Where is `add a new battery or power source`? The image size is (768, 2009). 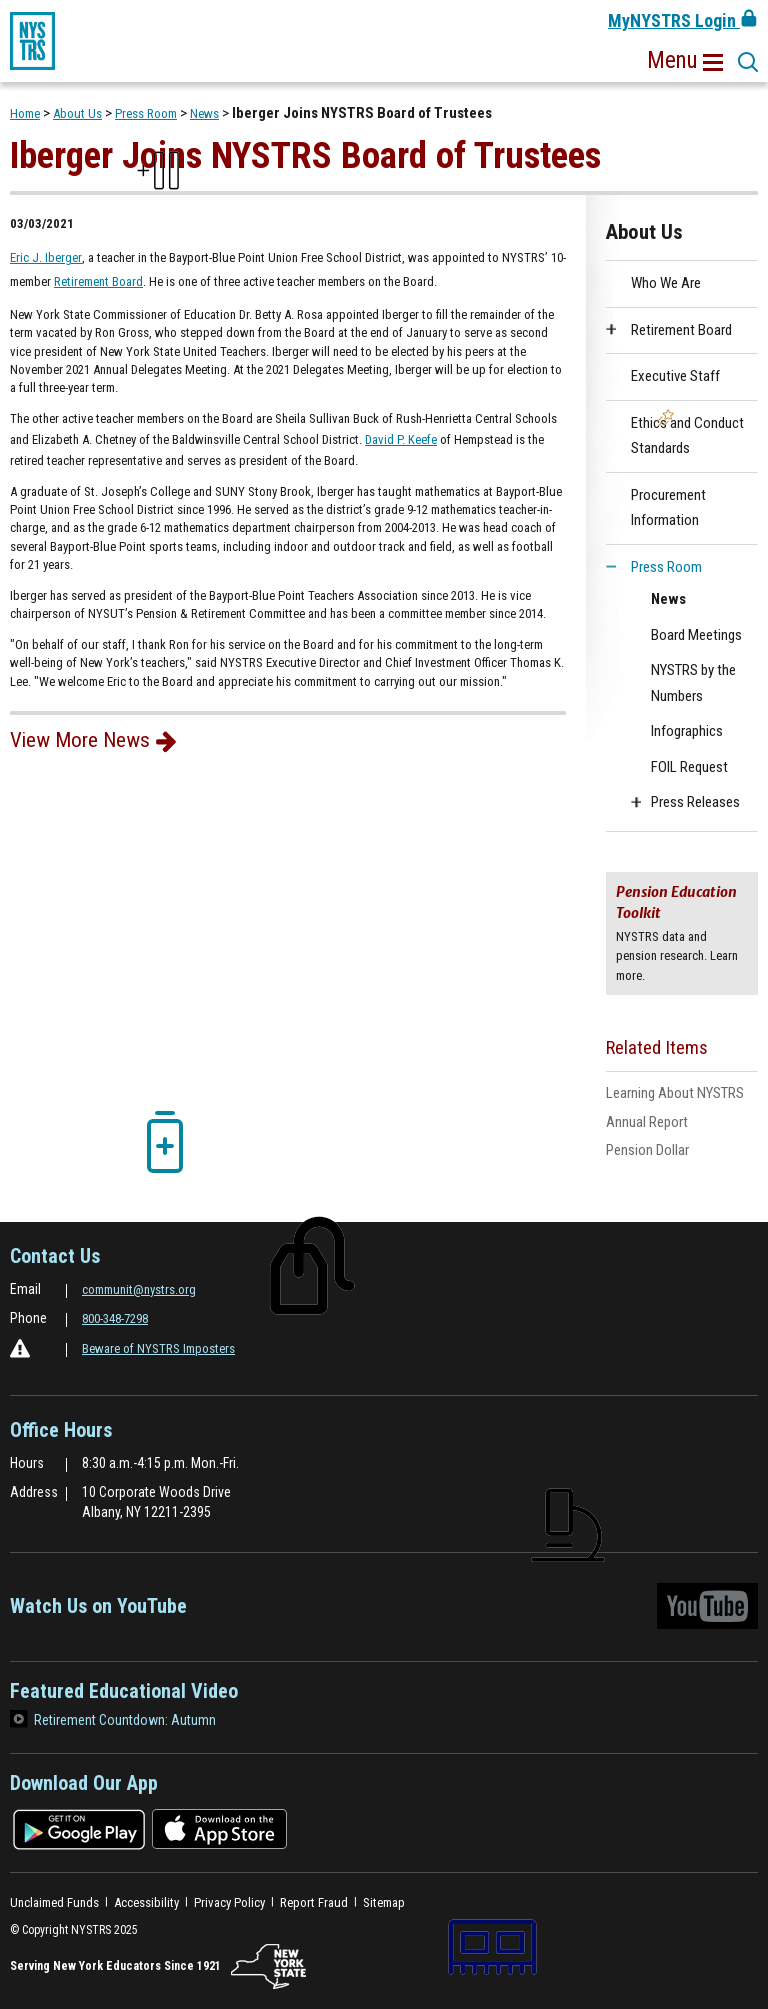
add a new battery or power source is located at coordinates (165, 1143).